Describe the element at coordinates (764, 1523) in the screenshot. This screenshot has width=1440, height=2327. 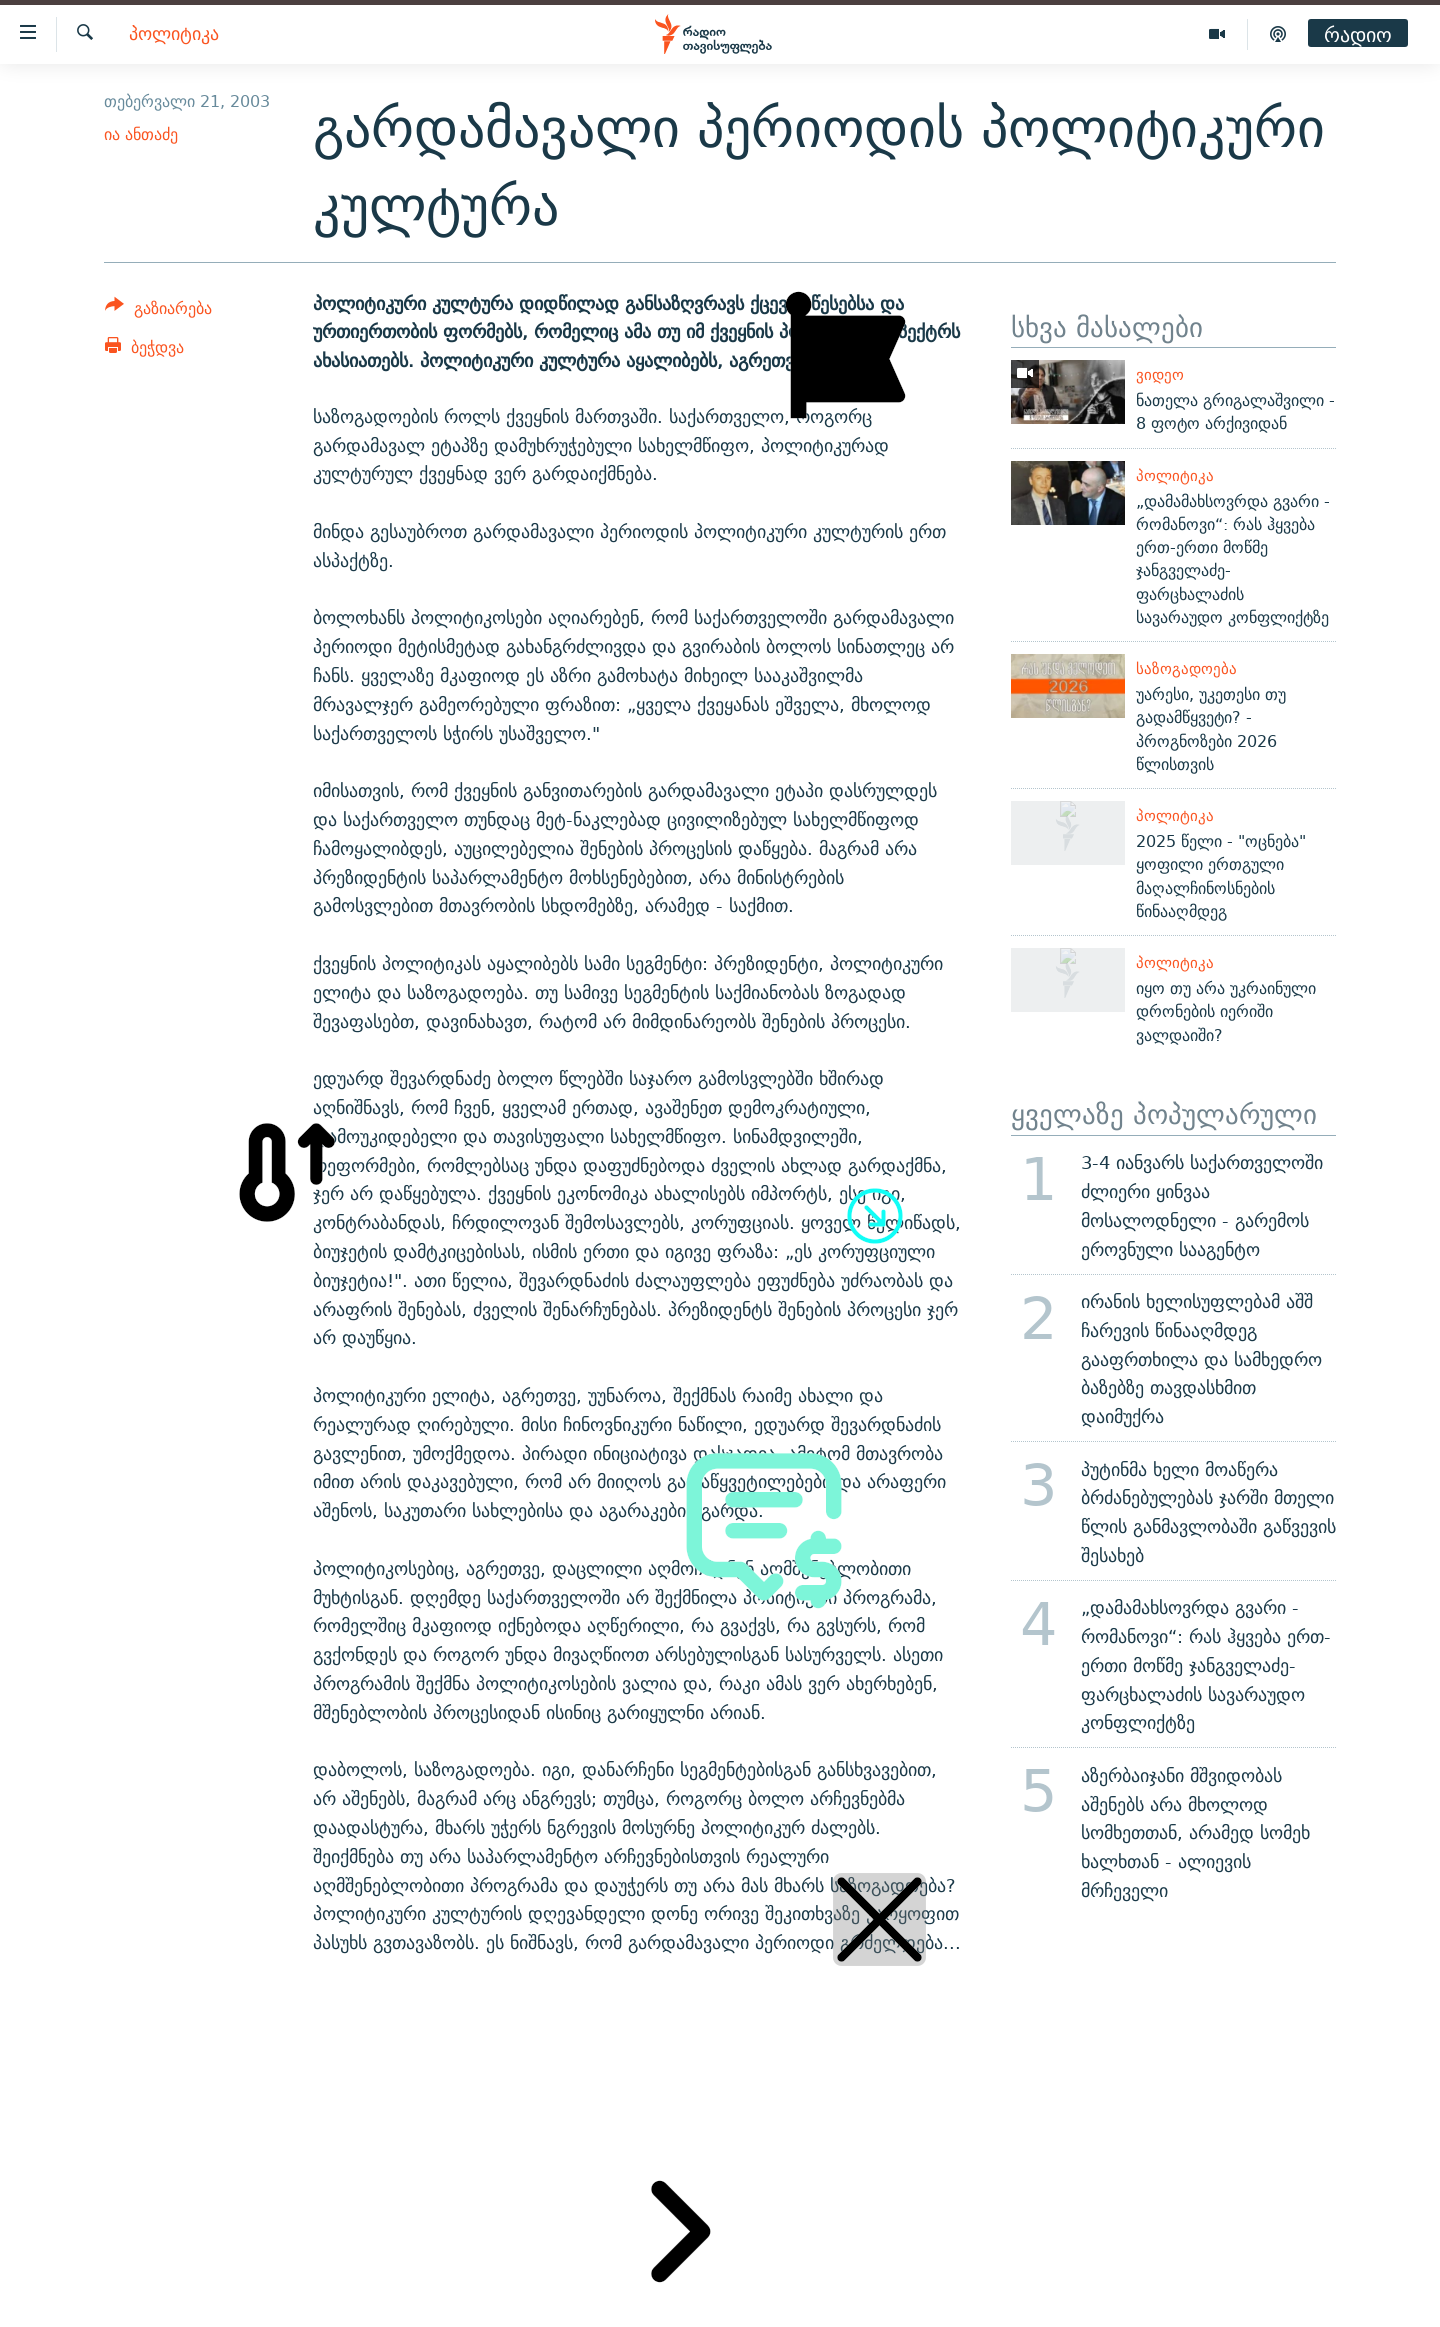
I see `view payment-related messages` at that location.